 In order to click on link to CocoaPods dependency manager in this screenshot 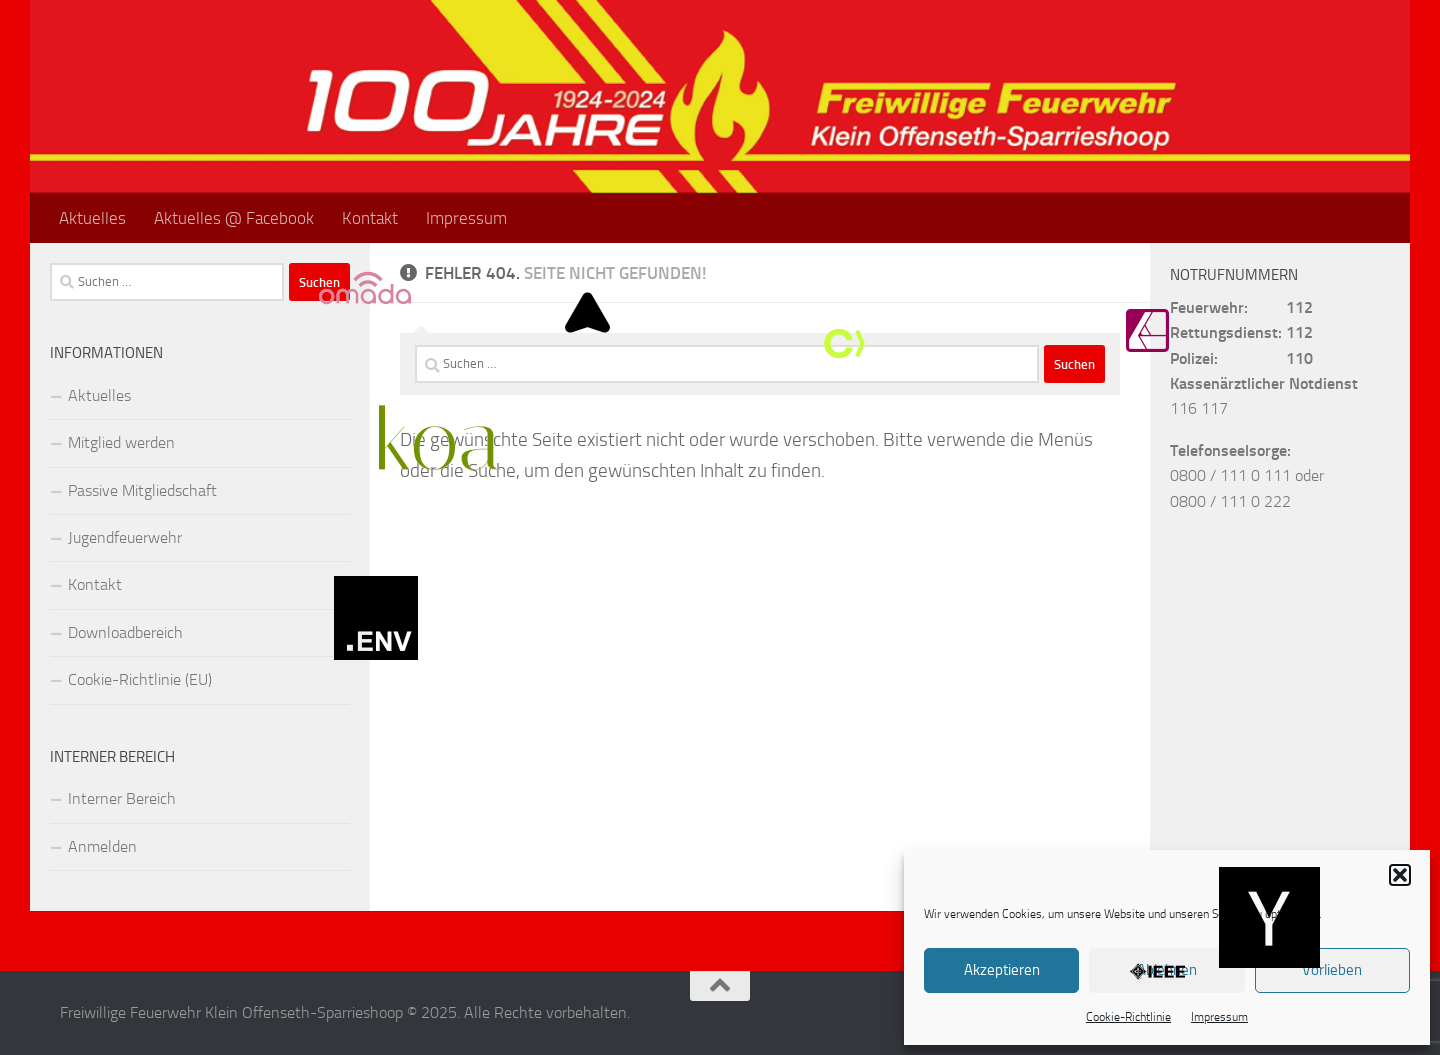, I will do `click(844, 343)`.